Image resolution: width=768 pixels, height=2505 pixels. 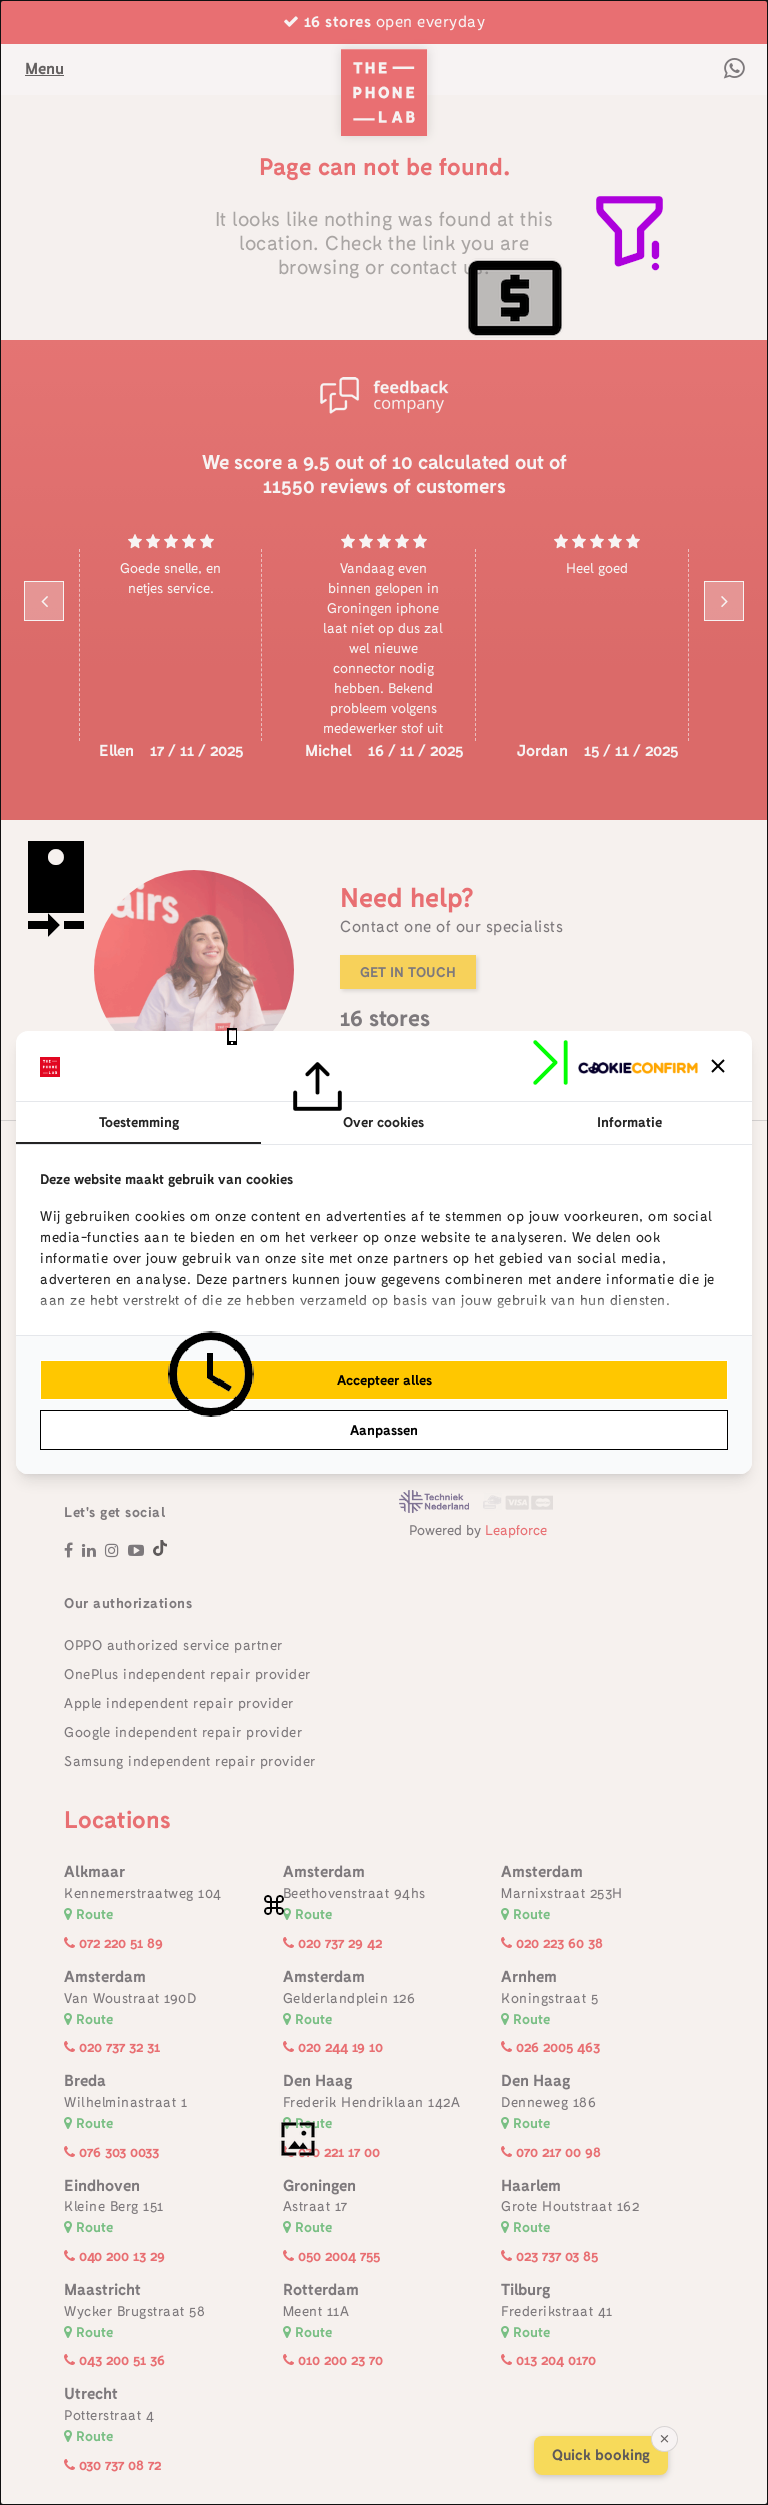 What do you see at coordinates (211, 1374) in the screenshot?
I see `view time or clock settings` at bounding box center [211, 1374].